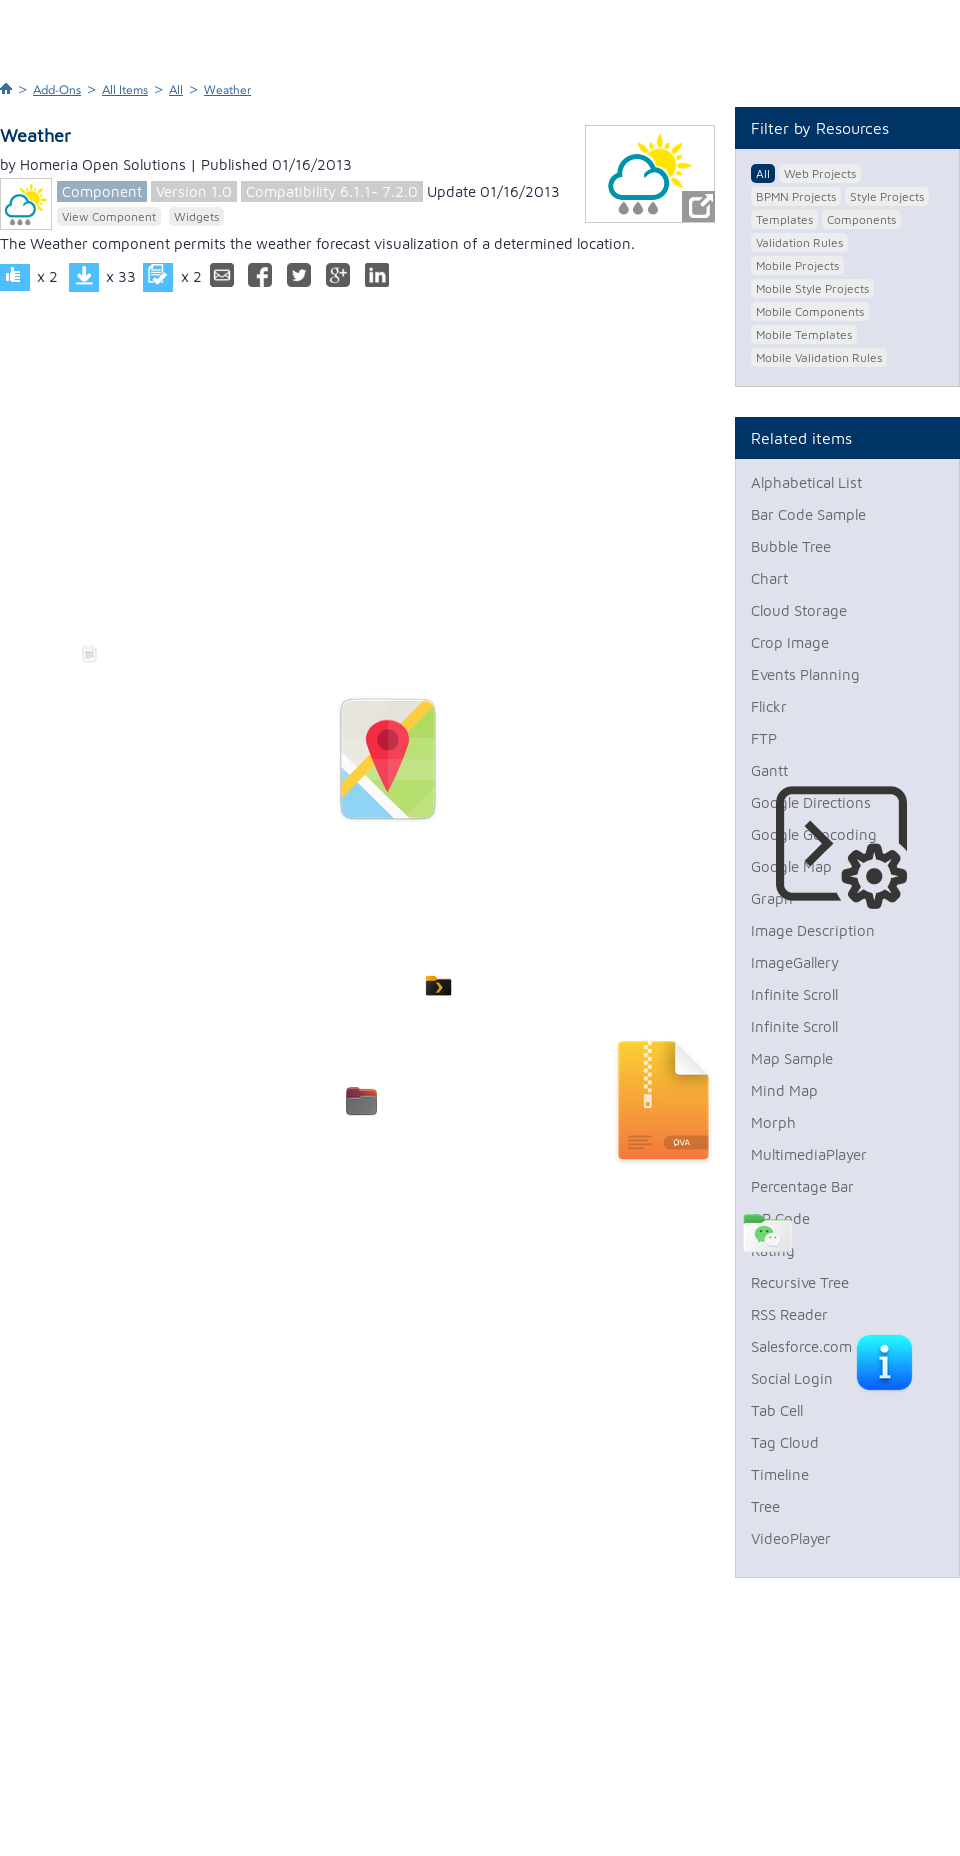 The width and height of the screenshot is (960, 1856). What do you see at coordinates (884, 1362) in the screenshot?
I see `open ibus input method settings` at bounding box center [884, 1362].